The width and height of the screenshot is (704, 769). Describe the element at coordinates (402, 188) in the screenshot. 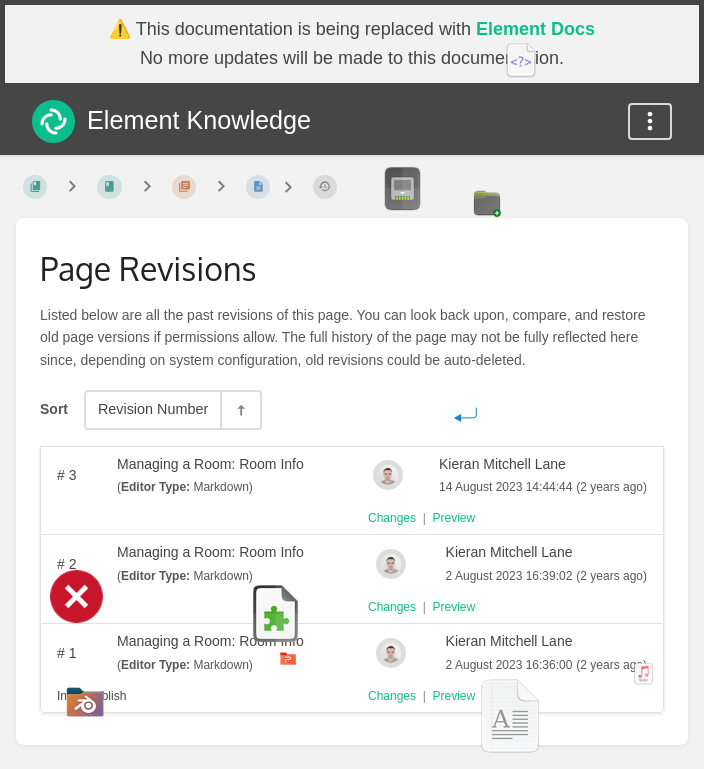

I see `indicates a retro game ROM file` at that location.